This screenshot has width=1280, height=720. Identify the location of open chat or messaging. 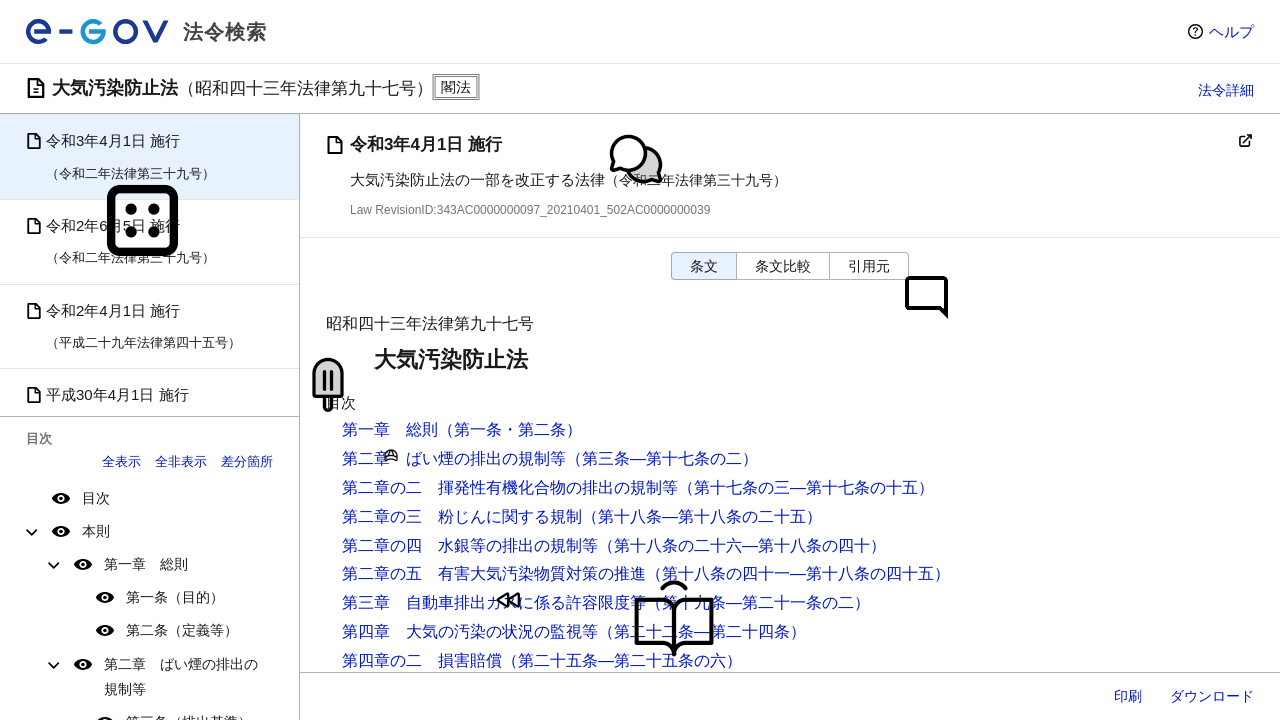
(636, 159).